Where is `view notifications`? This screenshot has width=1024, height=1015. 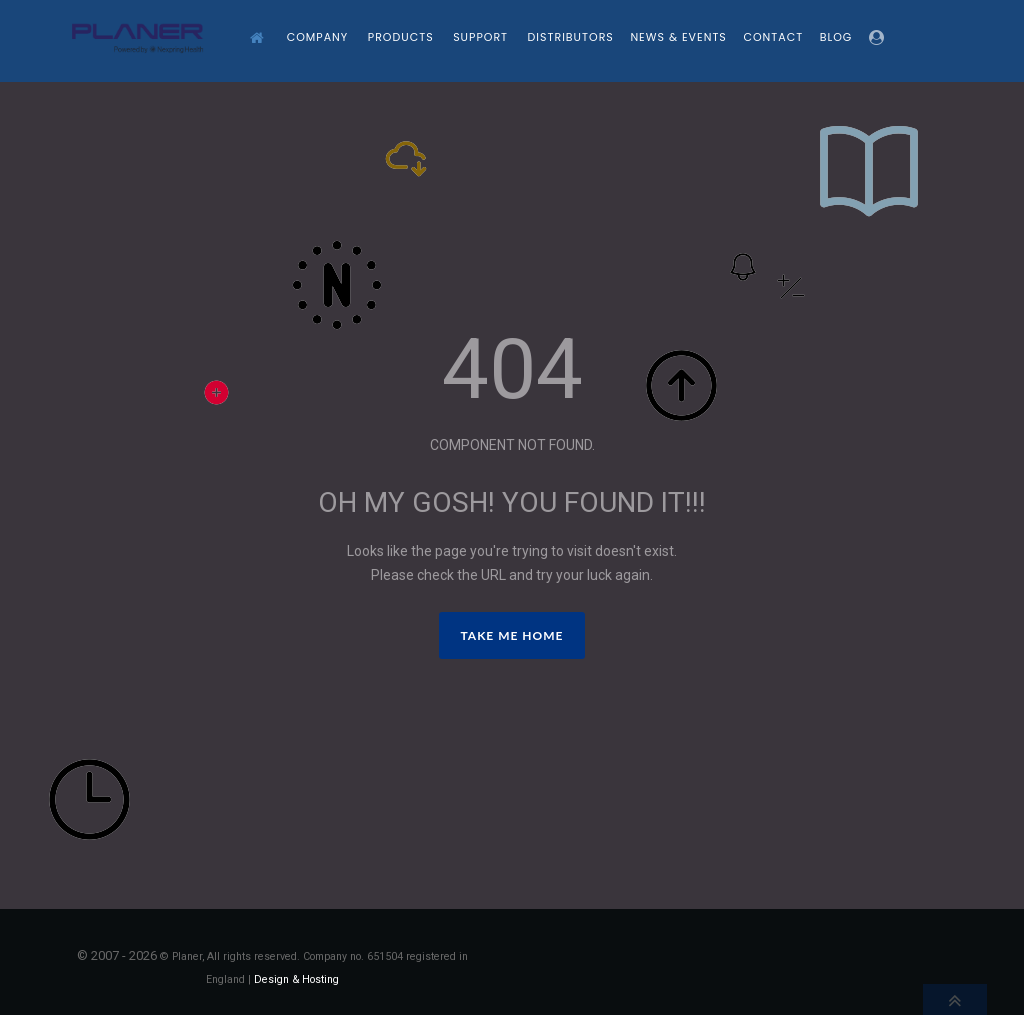 view notifications is located at coordinates (743, 267).